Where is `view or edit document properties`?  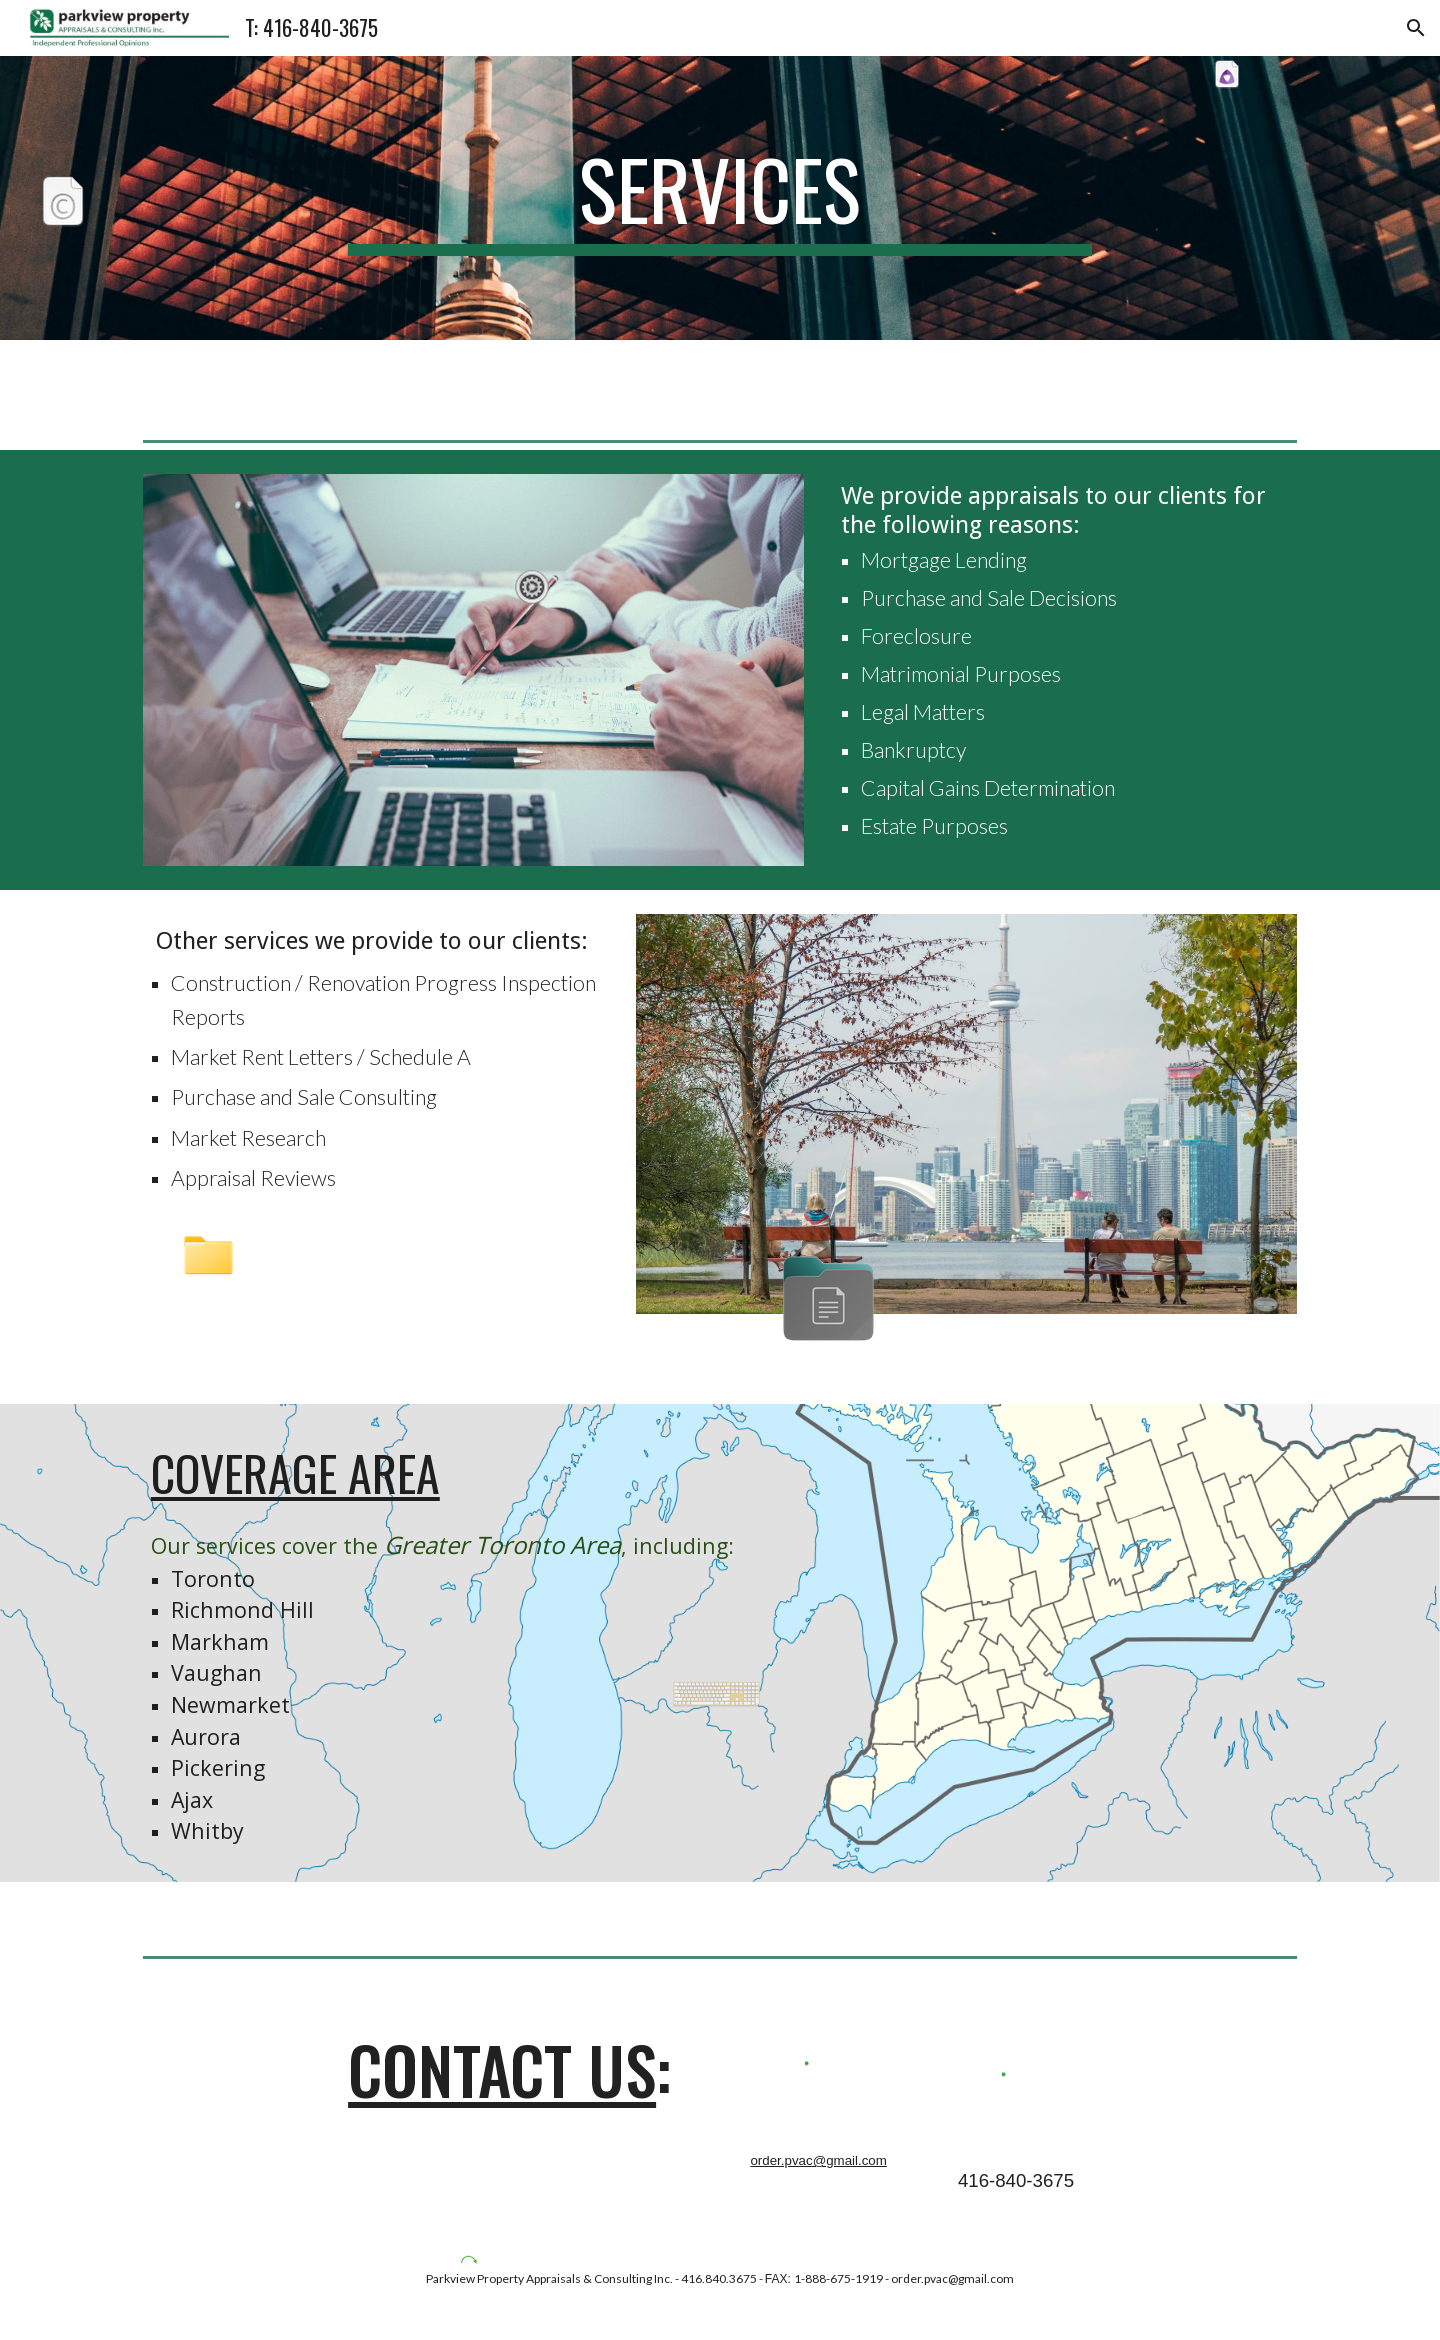
view or edit document properties is located at coordinates (532, 587).